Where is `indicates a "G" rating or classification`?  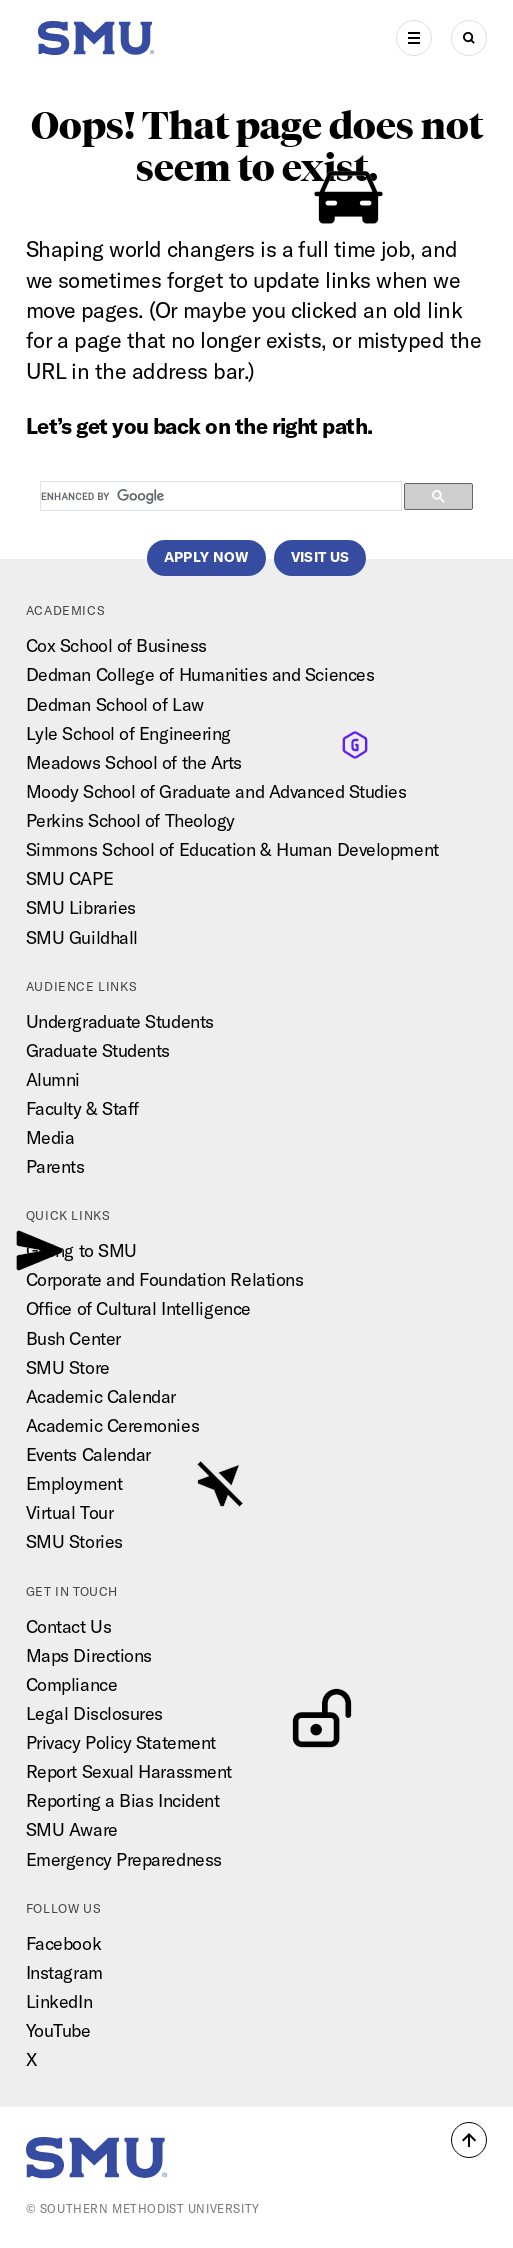
indicates a "G" rating or classification is located at coordinates (355, 745).